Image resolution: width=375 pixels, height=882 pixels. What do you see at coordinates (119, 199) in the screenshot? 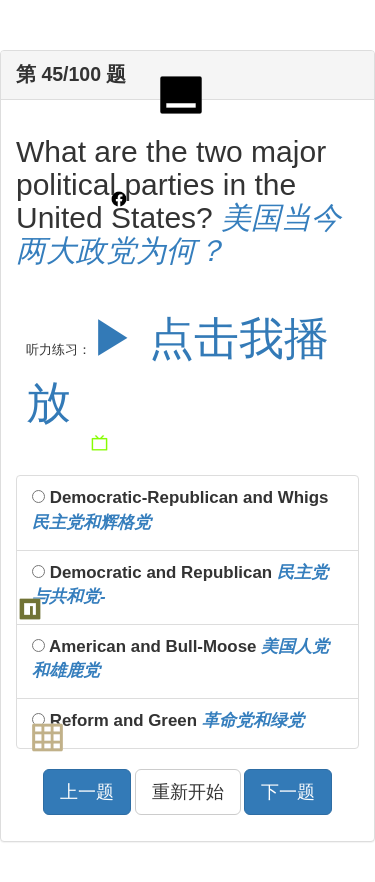
I see `open facebook` at bounding box center [119, 199].